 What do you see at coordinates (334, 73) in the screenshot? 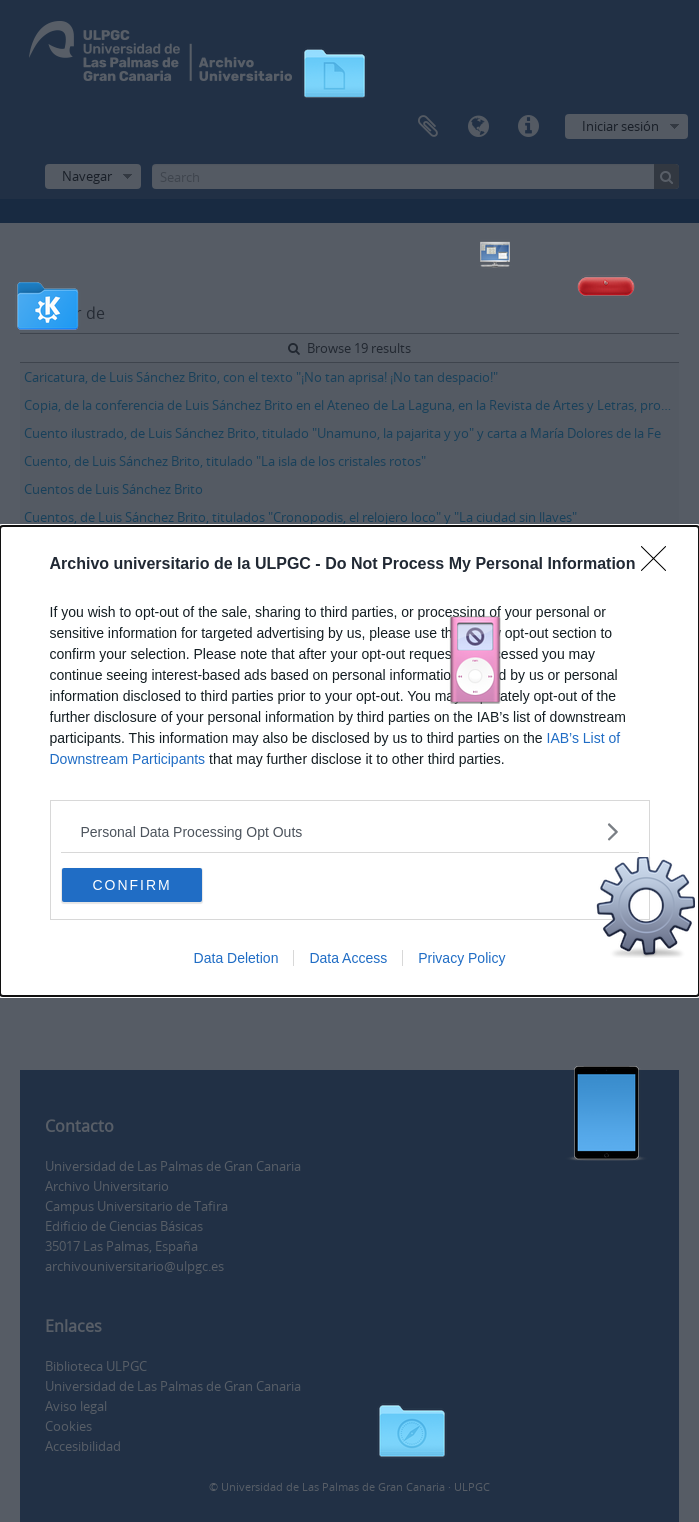
I see `open your documents folder` at bounding box center [334, 73].